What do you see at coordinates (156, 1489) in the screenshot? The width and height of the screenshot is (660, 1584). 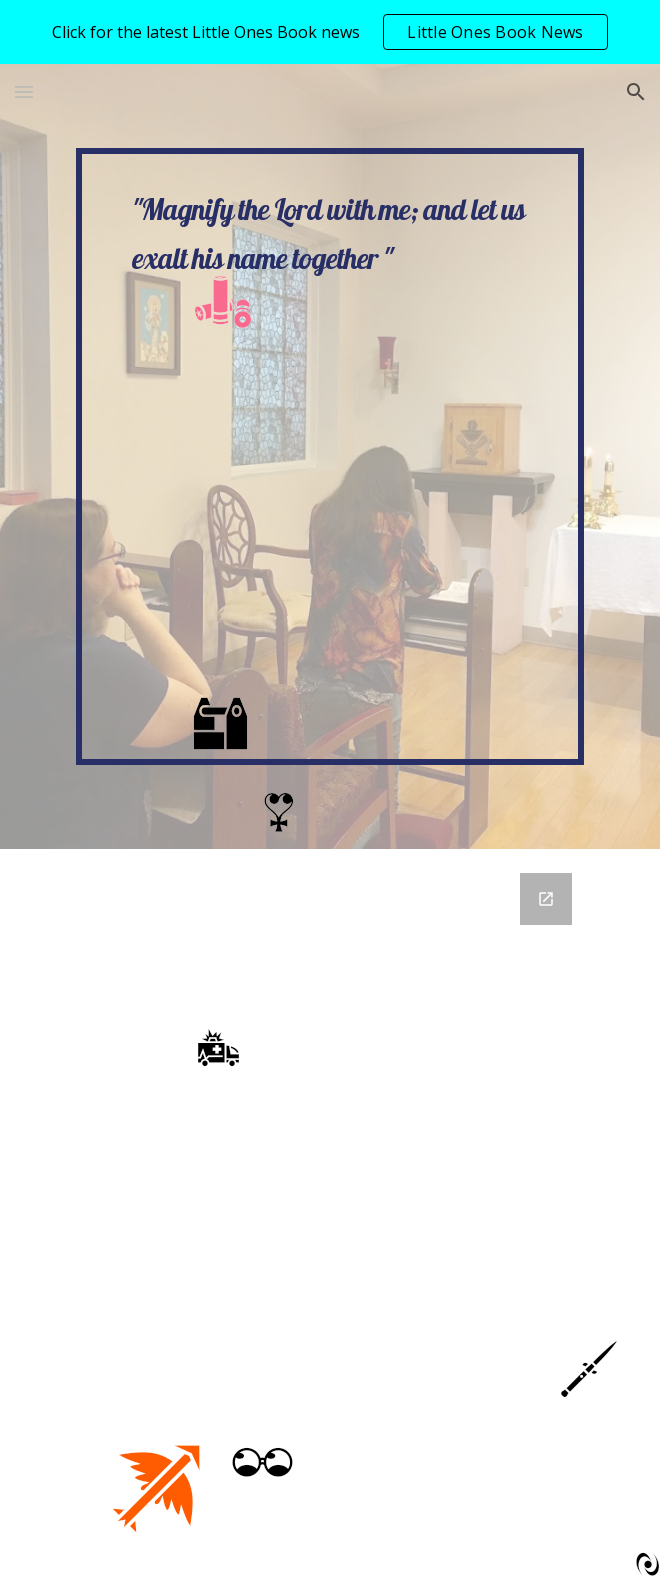 I see `indicates a ranged weapon or archery skill` at bounding box center [156, 1489].